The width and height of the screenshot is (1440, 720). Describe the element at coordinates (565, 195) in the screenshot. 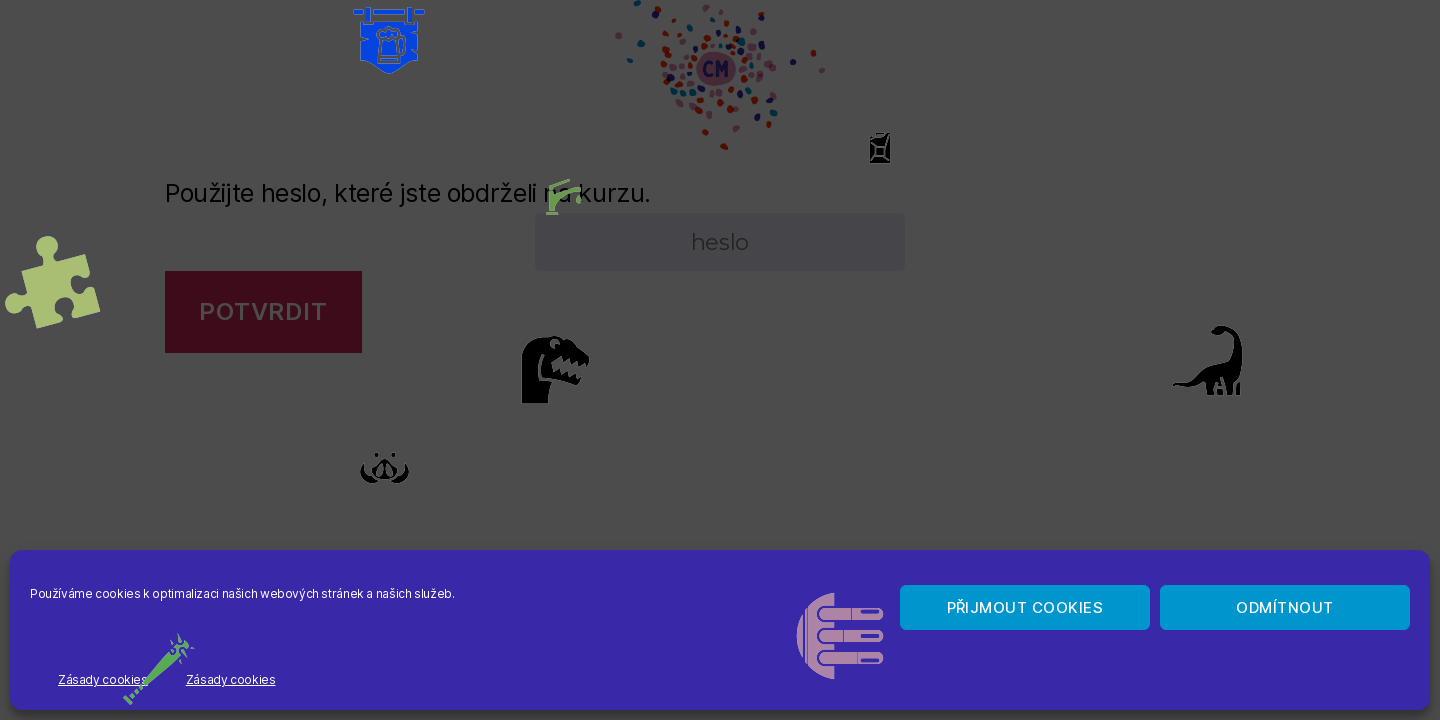

I see `access kitchen or plumbing settings` at that location.